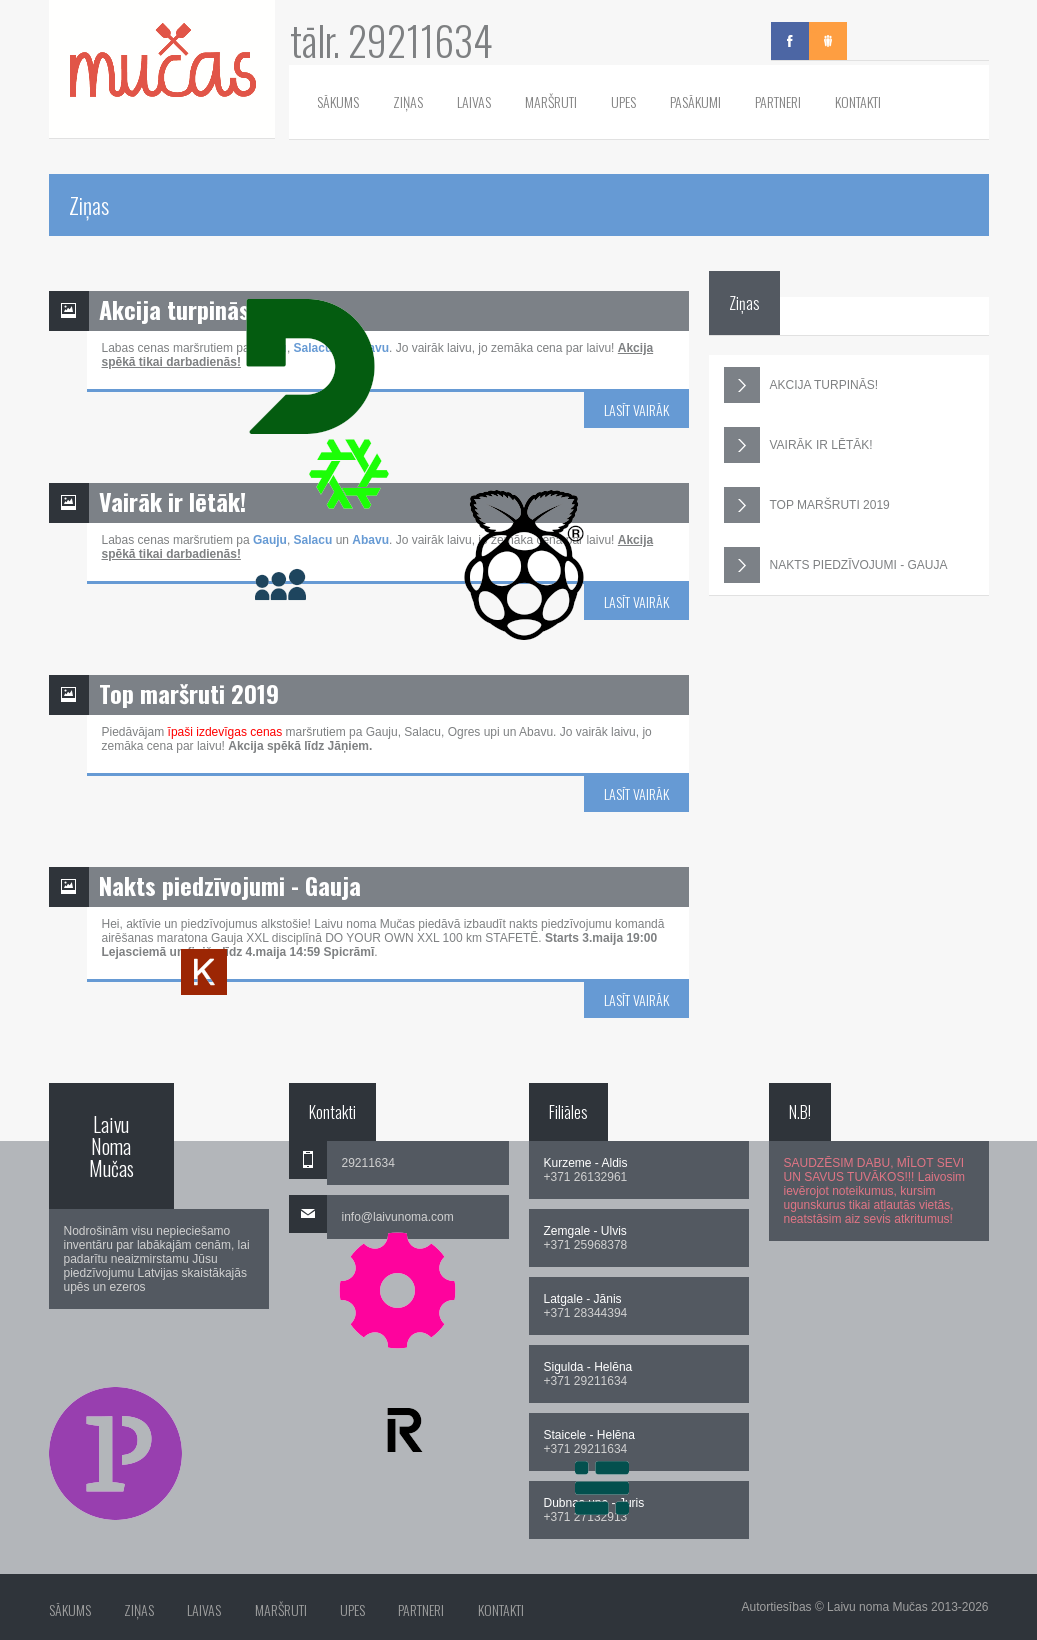 The width and height of the screenshot is (1037, 1640). Describe the element at coordinates (602, 1488) in the screenshot. I see `open baserow database application` at that location.